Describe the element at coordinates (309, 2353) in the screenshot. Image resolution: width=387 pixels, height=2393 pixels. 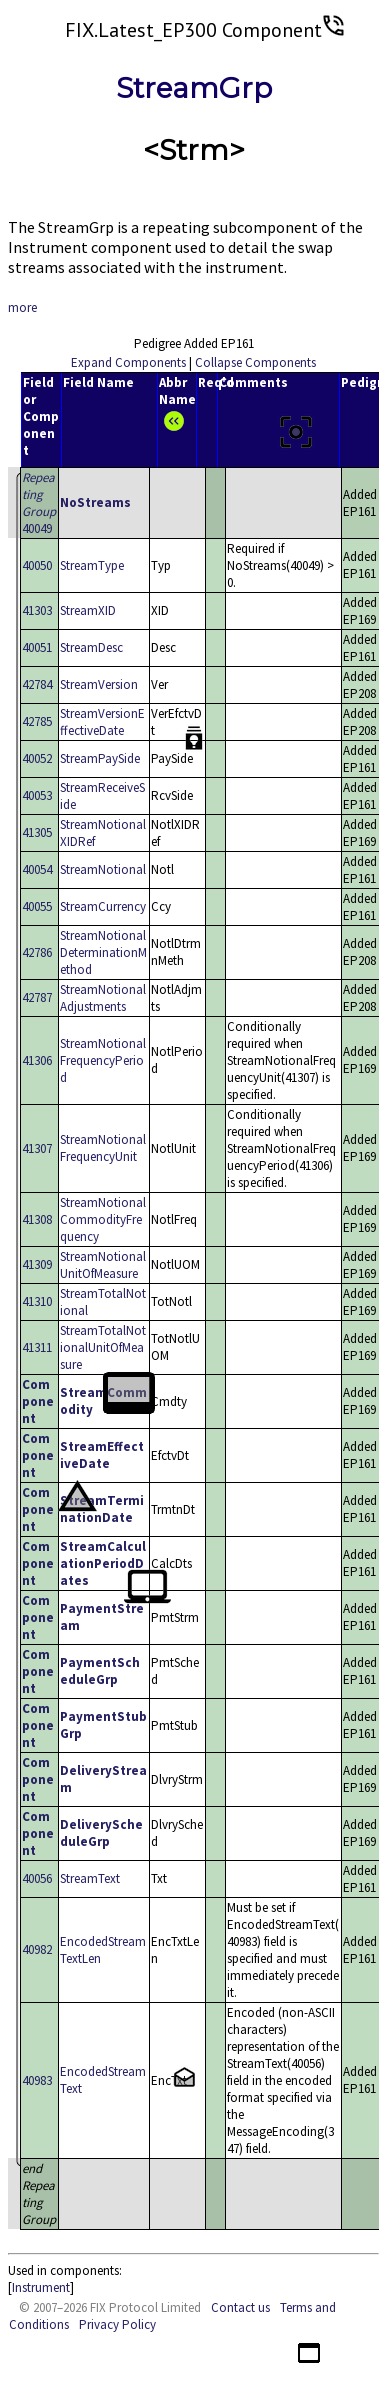
I see `open a web browser or web view` at that location.